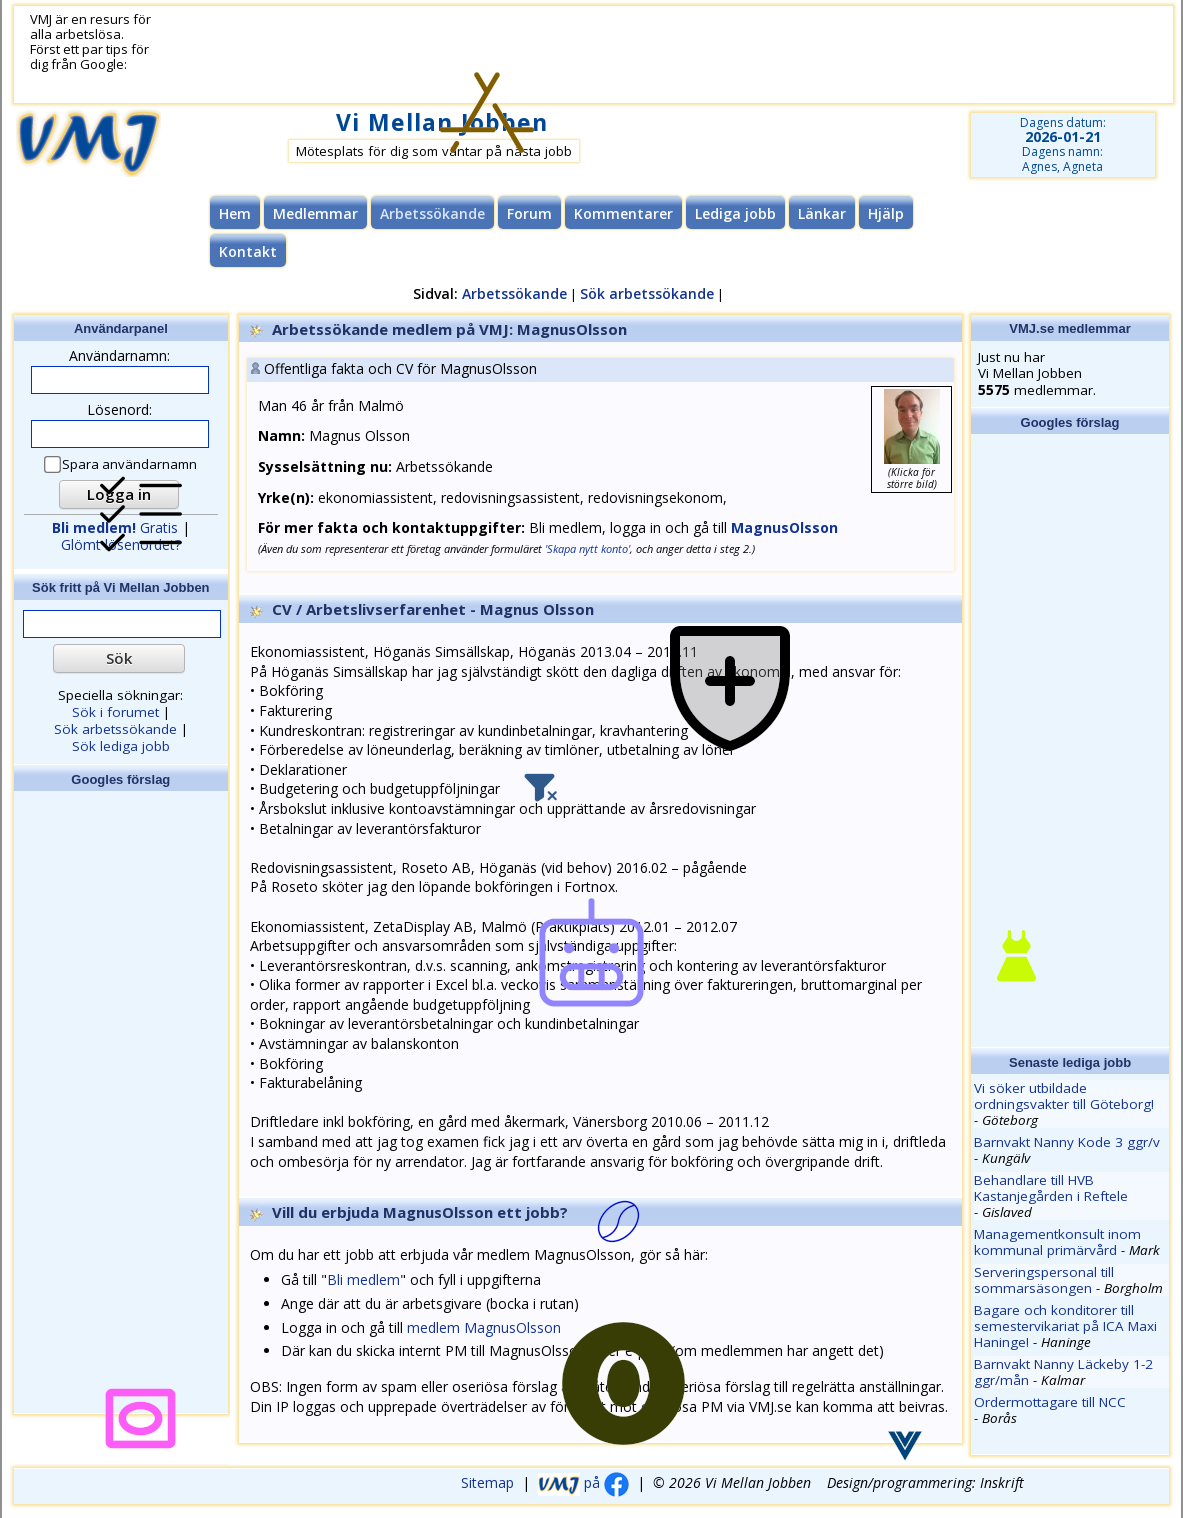 Image resolution: width=1183 pixels, height=1518 pixels. What do you see at coordinates (905, 1446) in the screenshot?
I see `Vue.js framework logo` at bounding box center [905, 1446].